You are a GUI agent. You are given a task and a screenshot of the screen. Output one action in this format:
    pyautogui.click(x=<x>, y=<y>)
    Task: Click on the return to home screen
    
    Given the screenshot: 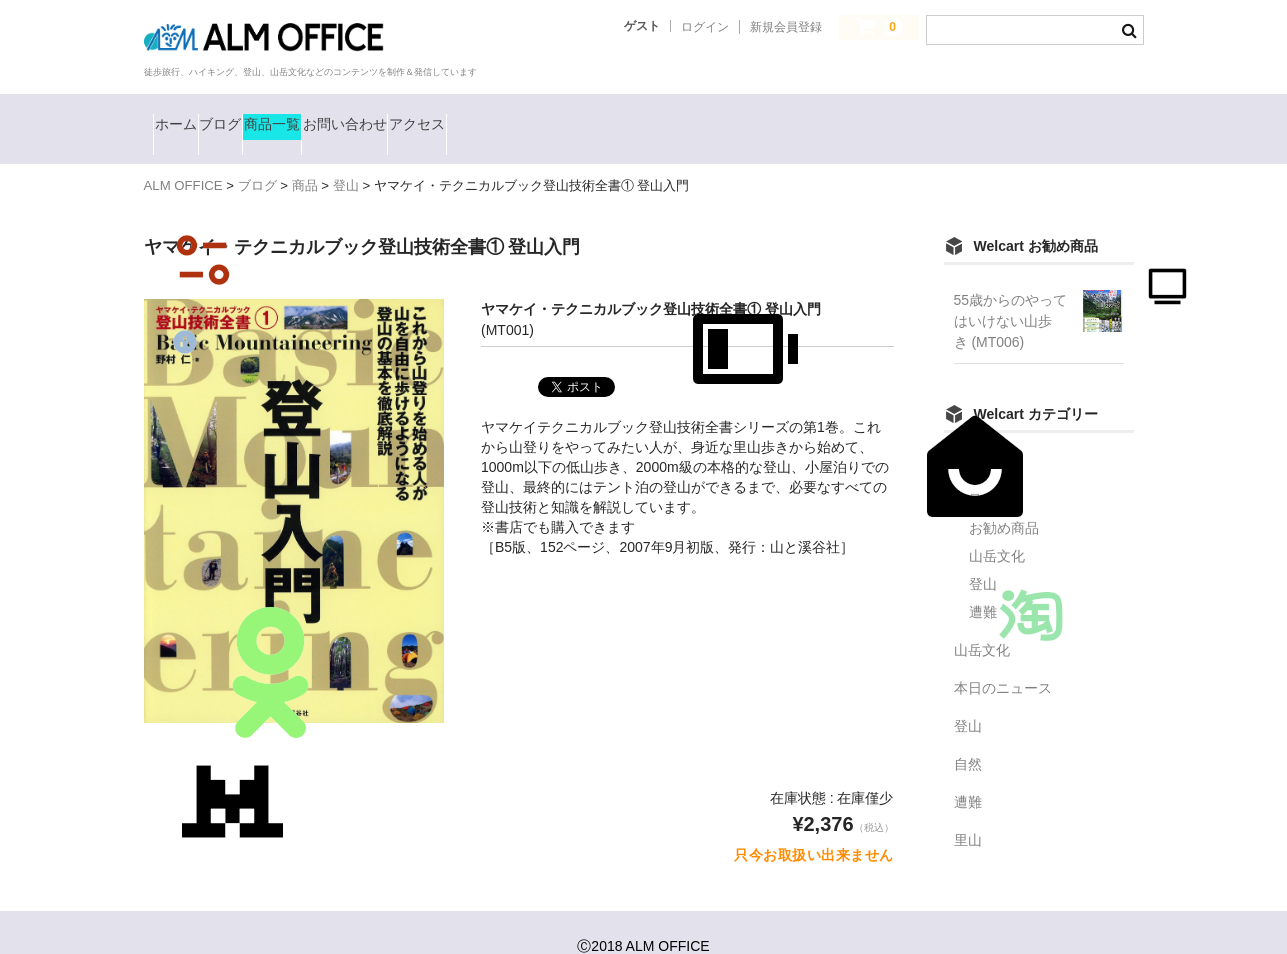 What is the action you would take?
    pyautogui.click(x=975, y=469)
    